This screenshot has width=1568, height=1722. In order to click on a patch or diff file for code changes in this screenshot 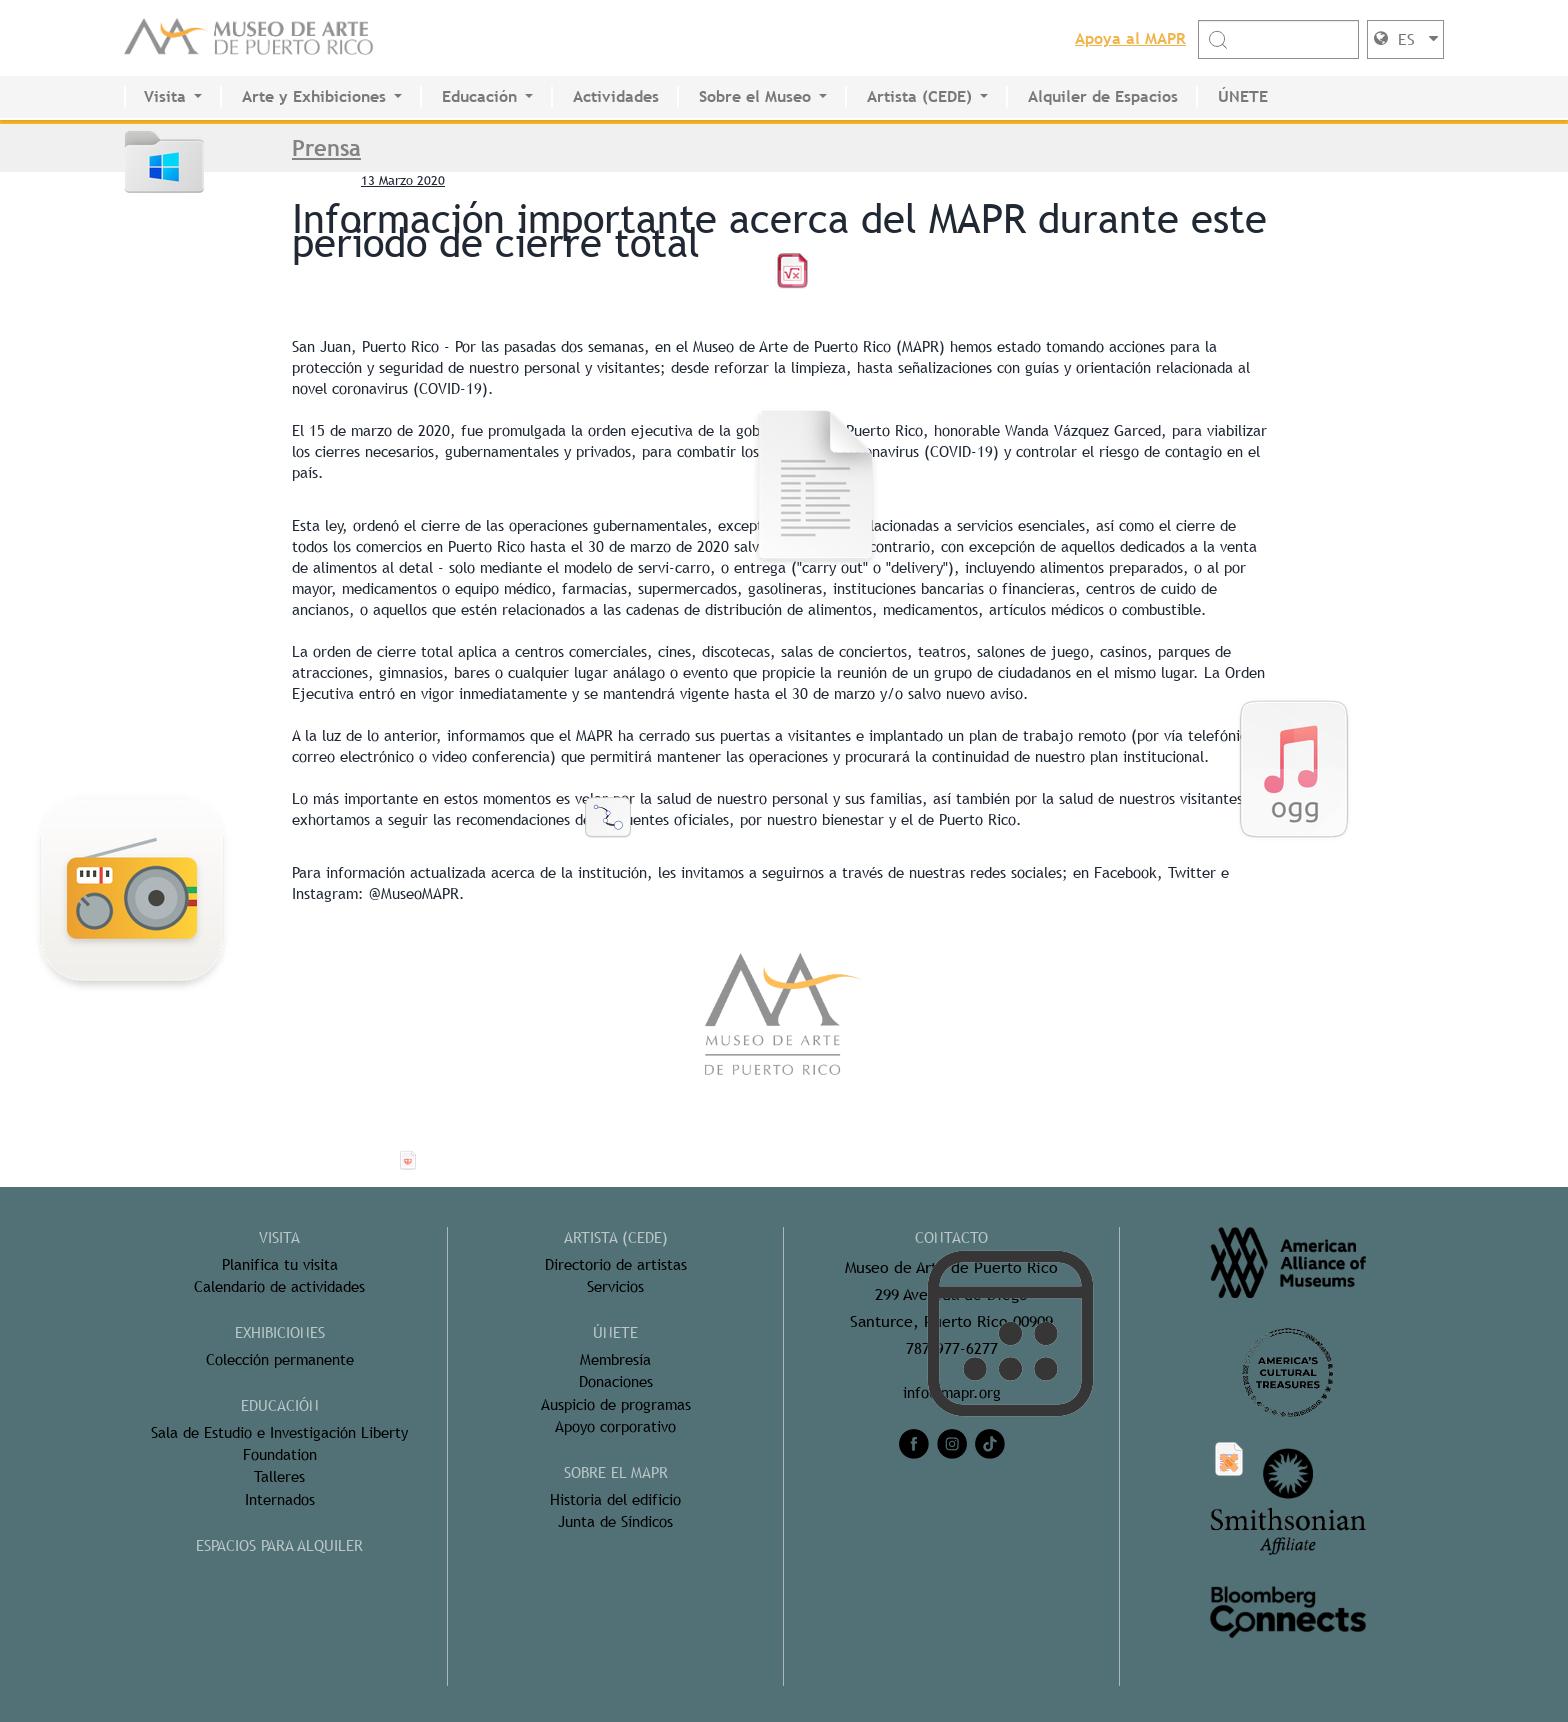, I will do `click(1229, 1459)`.